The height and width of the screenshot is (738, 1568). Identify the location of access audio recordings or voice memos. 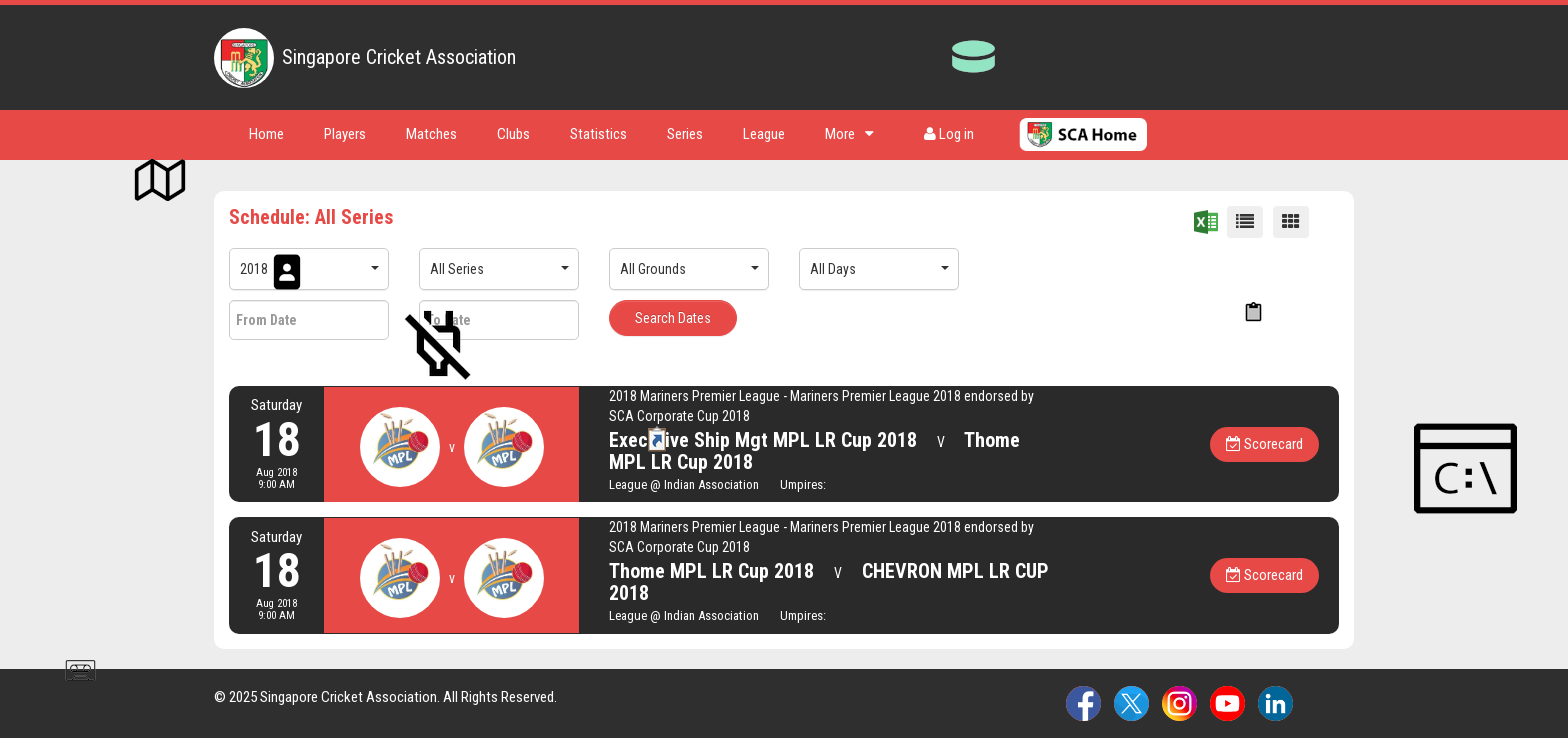
(80, 670).